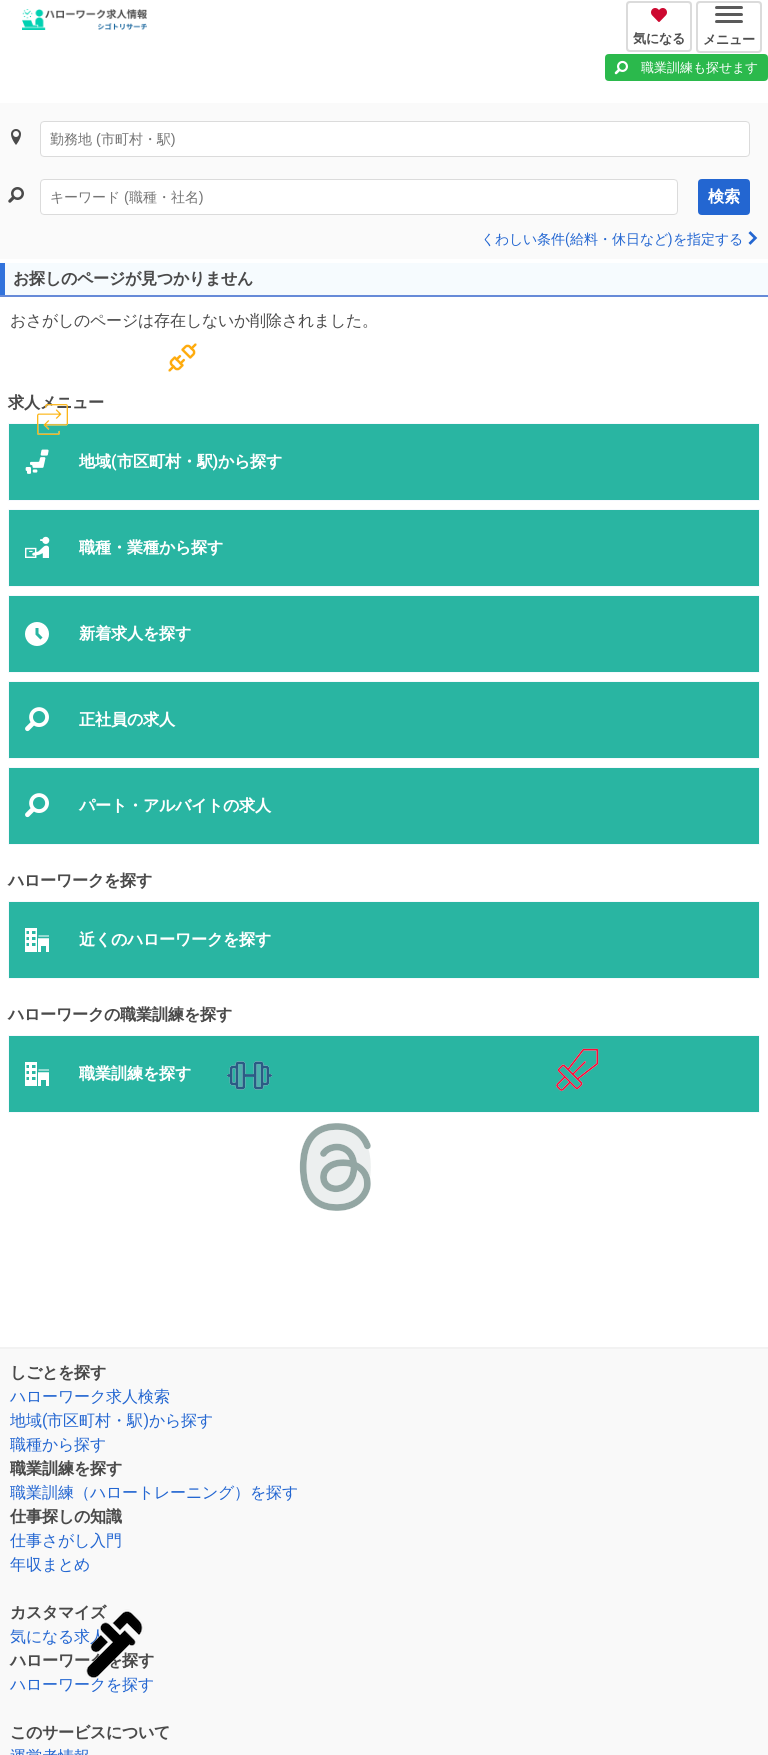 The height and width of the screenshot is (1755, 768). I want to click on open the Threads app, so click(337, 1167).